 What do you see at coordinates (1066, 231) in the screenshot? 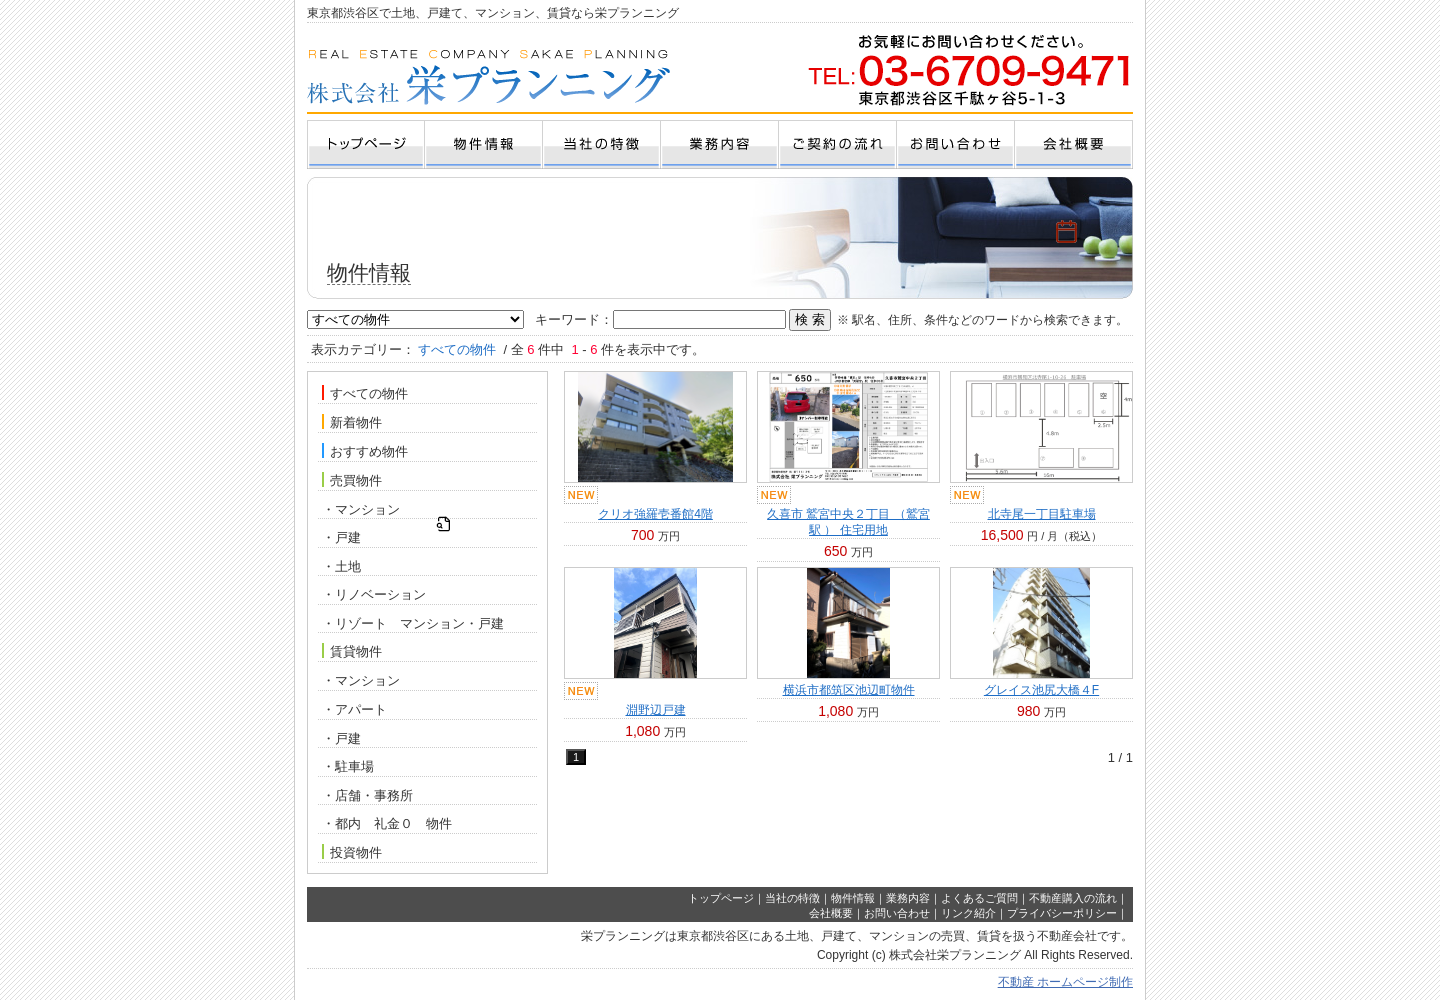
I see `view or open calendar` at bounding box center [1066, 231].